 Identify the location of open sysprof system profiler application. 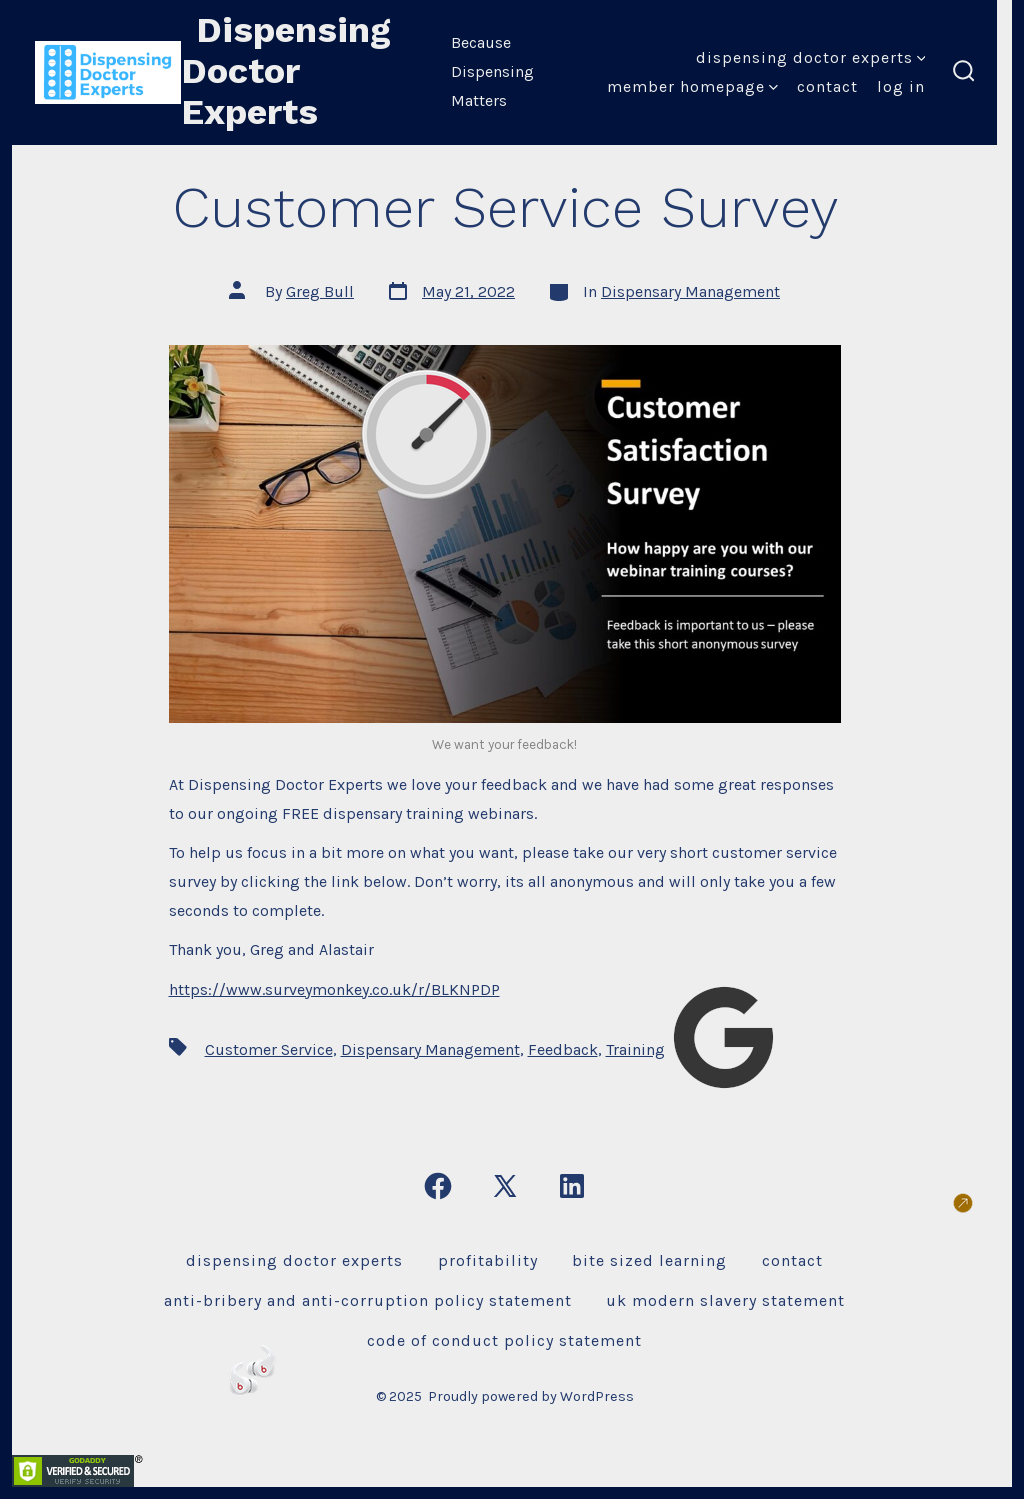
(426, 434).